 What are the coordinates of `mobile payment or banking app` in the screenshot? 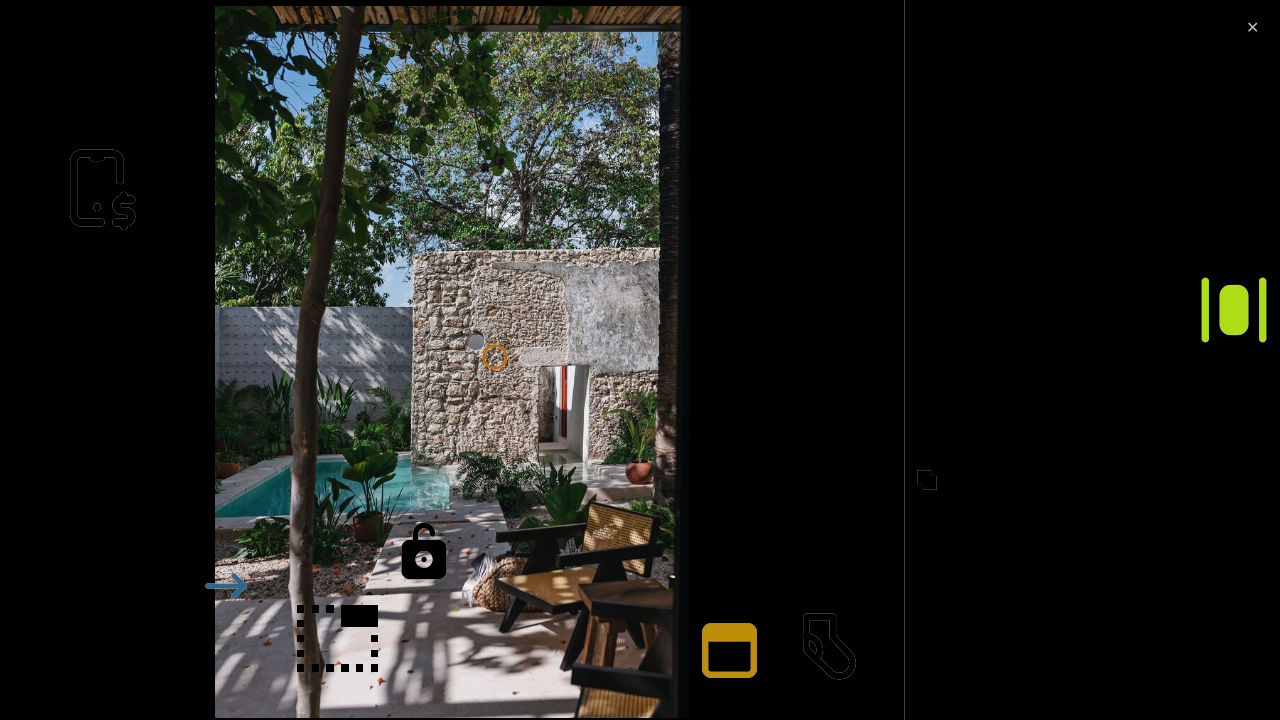 It's located at (97, 188).